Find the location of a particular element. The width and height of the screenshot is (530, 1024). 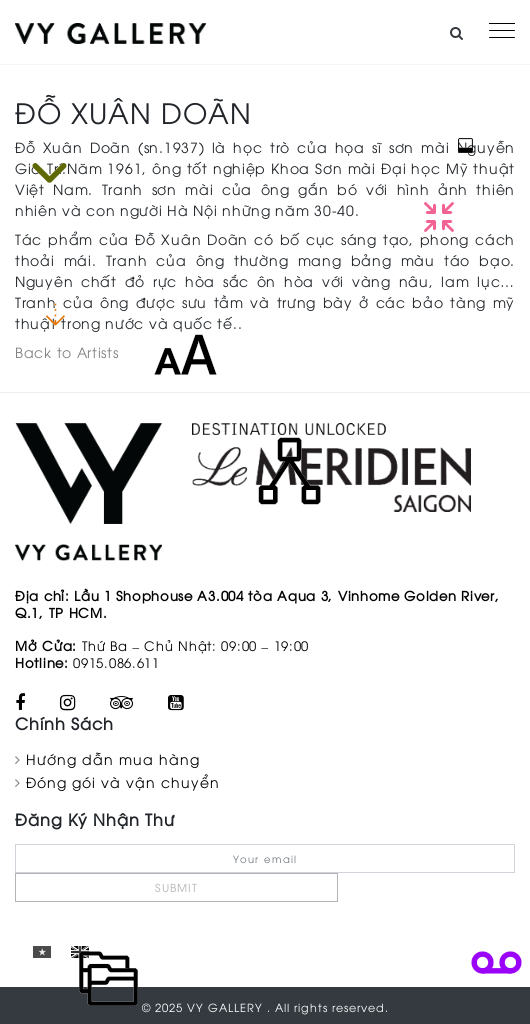

minimize or reduce window size is located at coordinates (439, 217).